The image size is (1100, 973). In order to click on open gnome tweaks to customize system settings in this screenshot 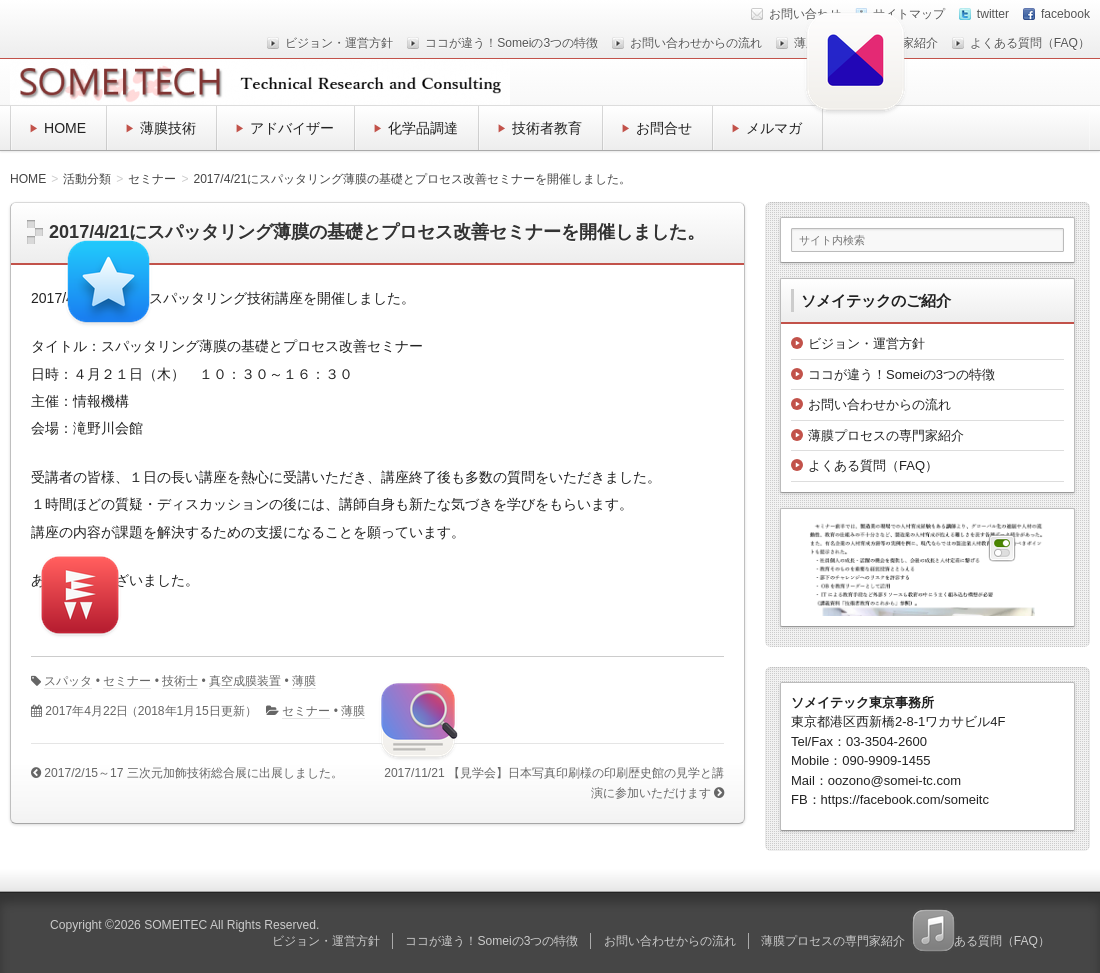, I will do `click(1002, 548)`.